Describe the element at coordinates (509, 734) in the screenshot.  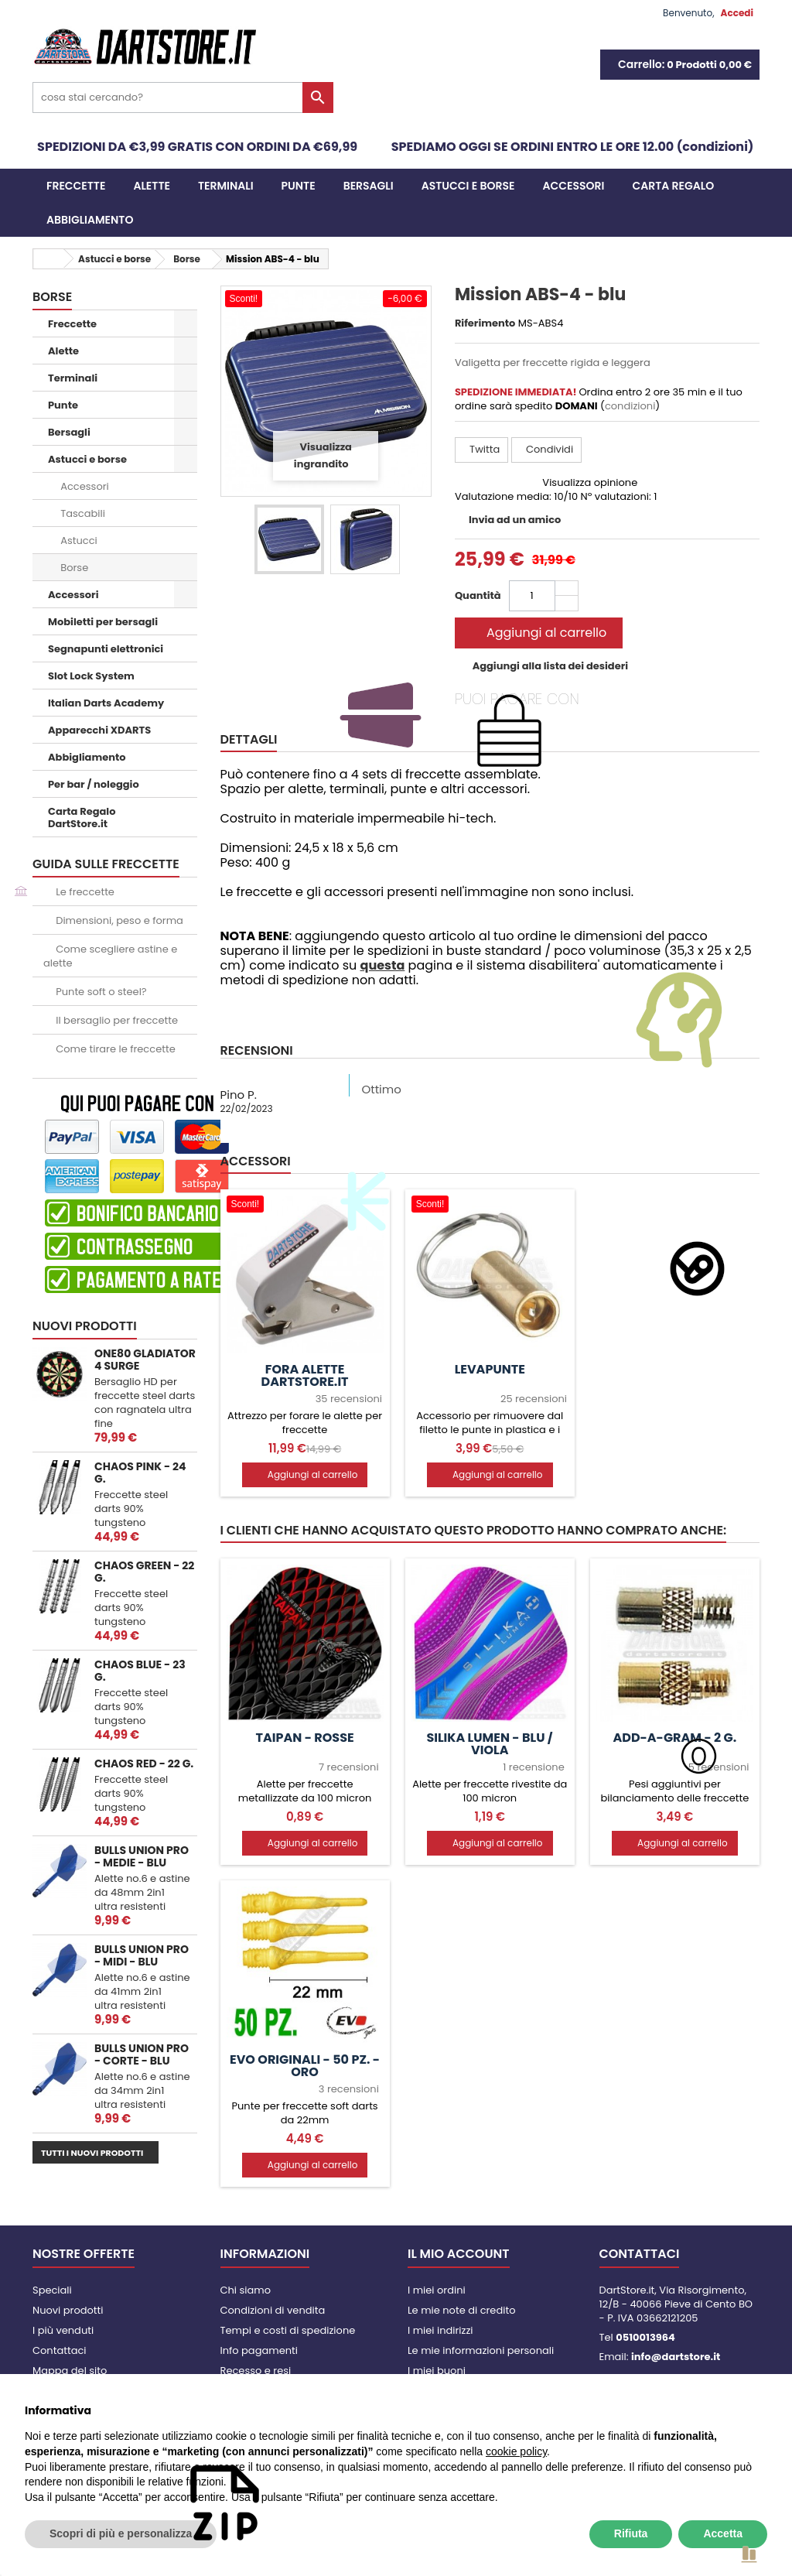
I see `indicates a secure or encrypted connection` at that location.